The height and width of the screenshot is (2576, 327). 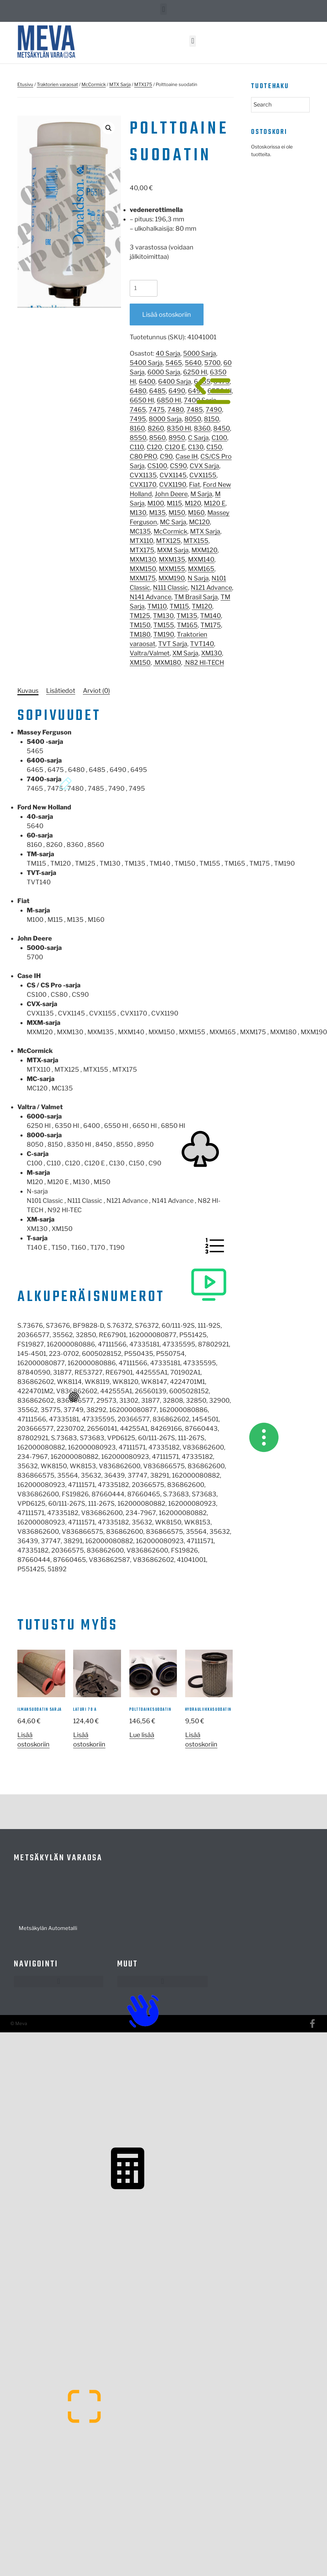 What do you see at coordinates (264, 1437) in the screenshot?
I see `open more options menu` at bounding box center [264, 1437].